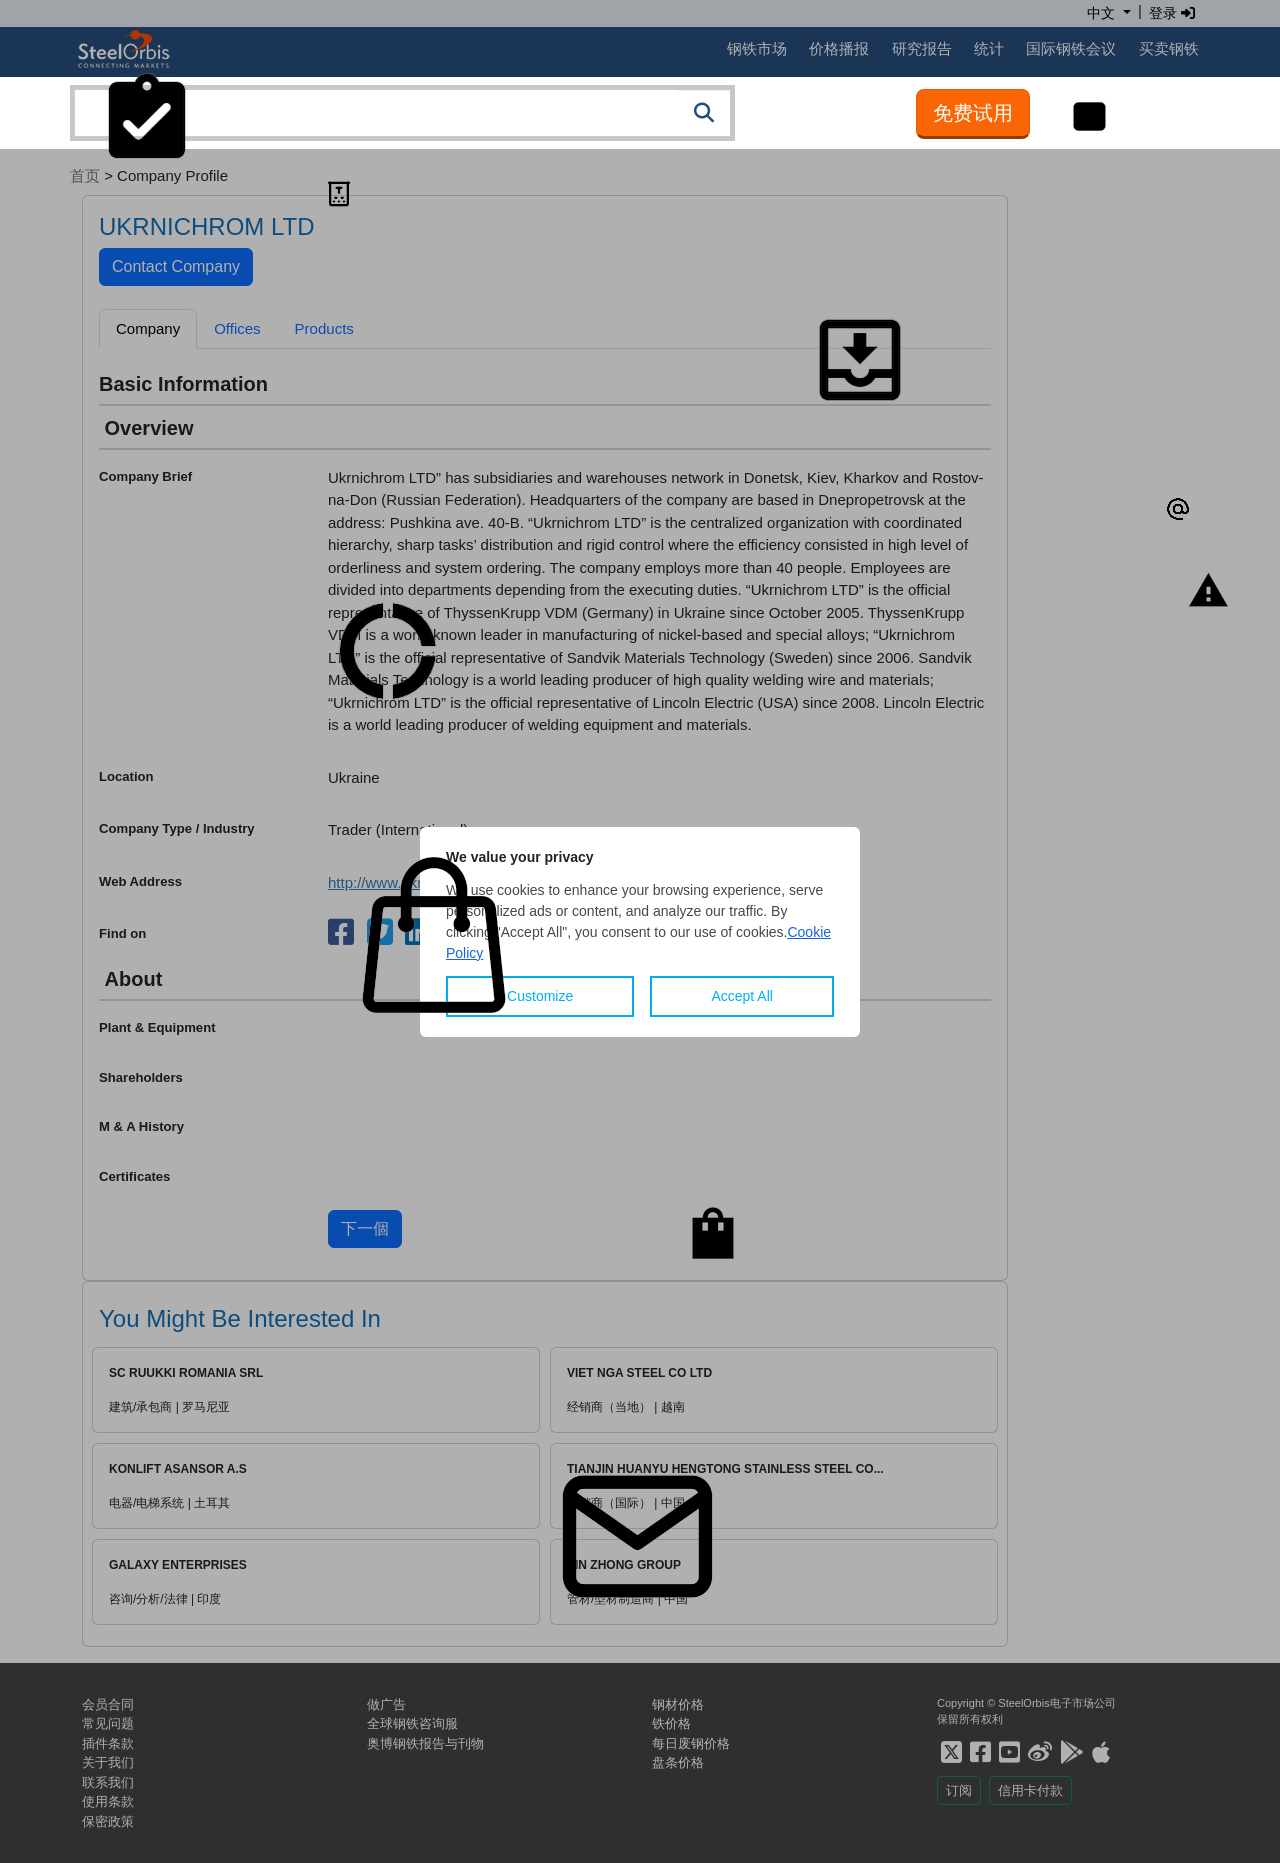 The image size is (1280, 1863). What do you see at coordinates (1178, 509) in the screenshot?
I see `enter or view email address` at bounding box center [1178, 509].